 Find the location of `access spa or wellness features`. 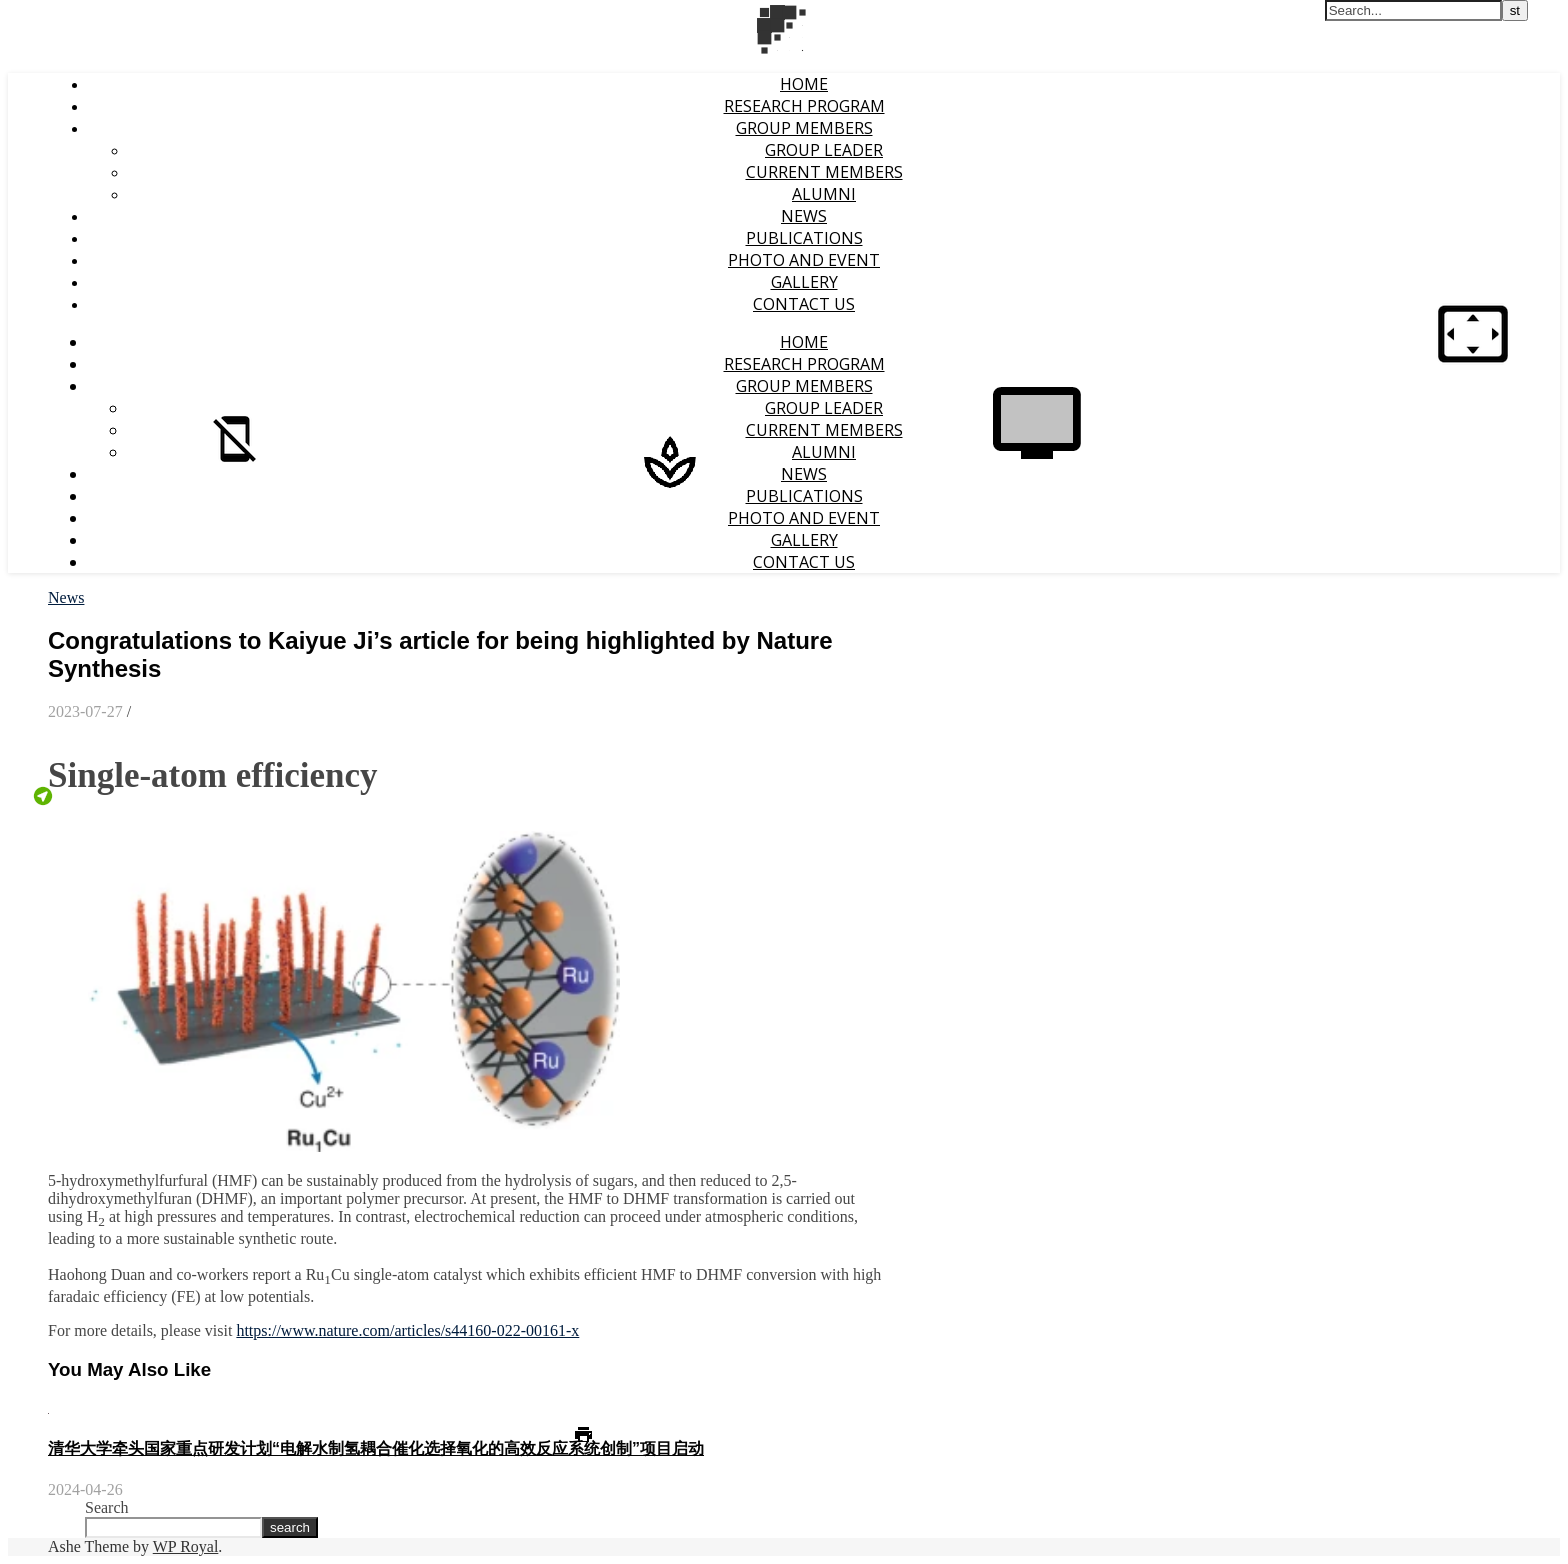

access spa or wellness features is located at coordinates (670, 462).